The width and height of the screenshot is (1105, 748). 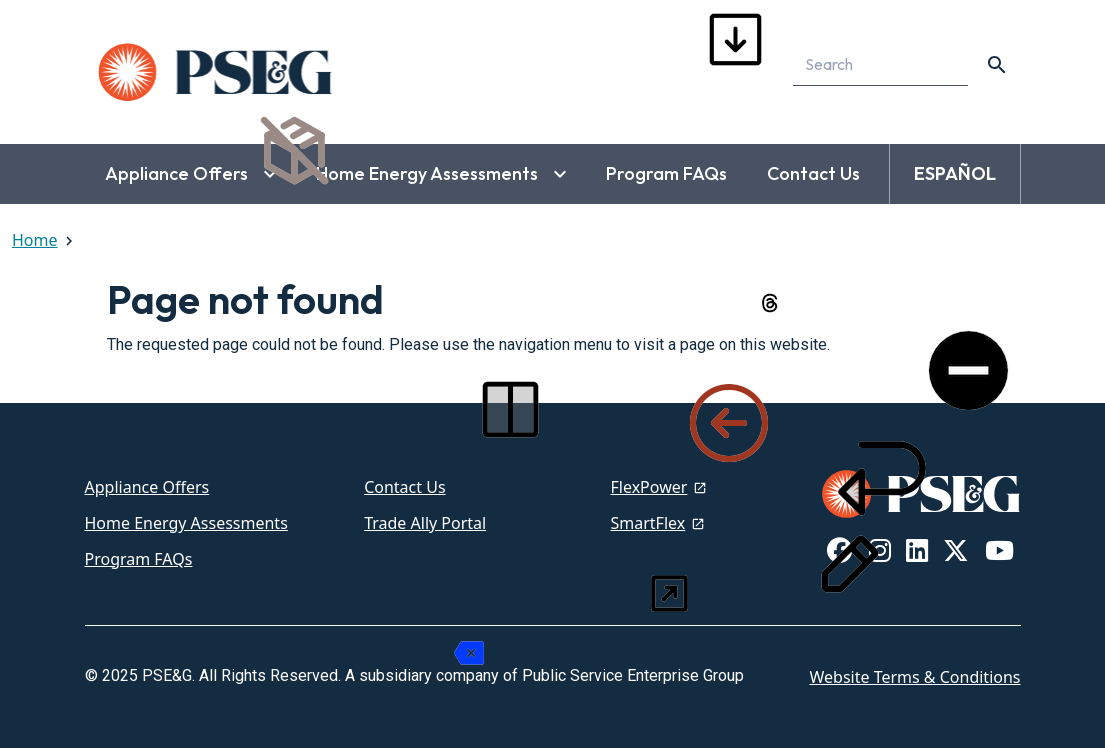 I want to click on open link in new window, so click(x=669, y=593).